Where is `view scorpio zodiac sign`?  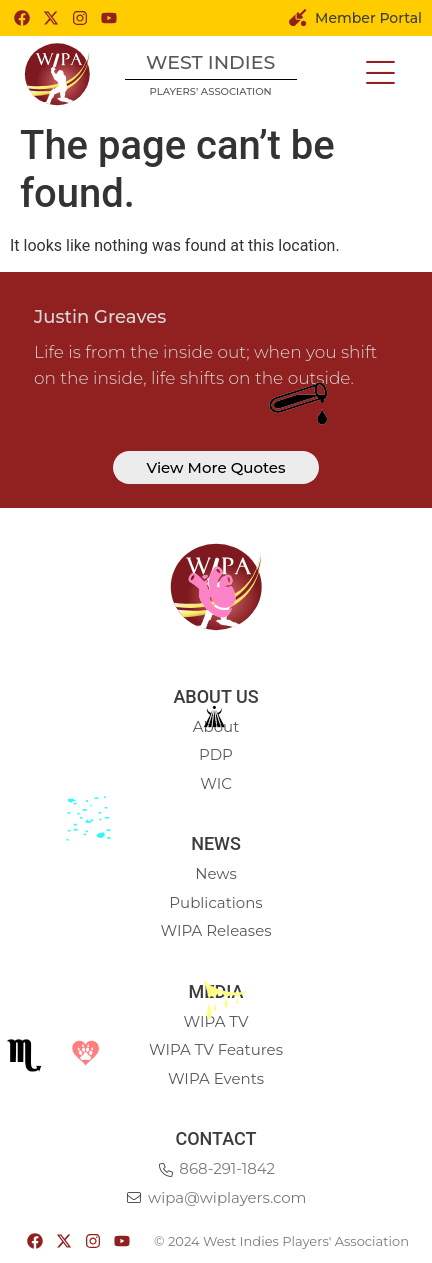 view scorpio zodiac sign is located at coordinates (24, 1056).